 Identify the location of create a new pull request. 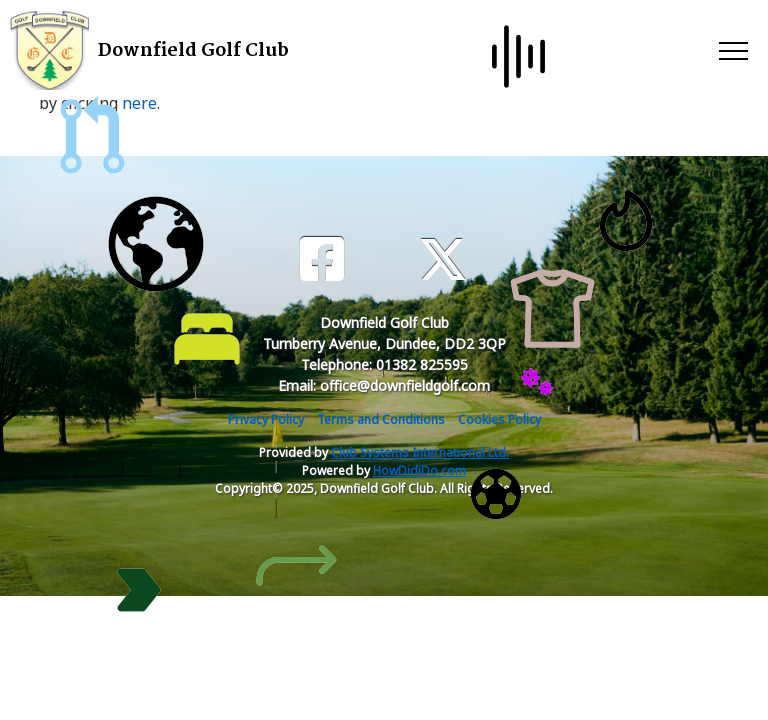
(92, 136).